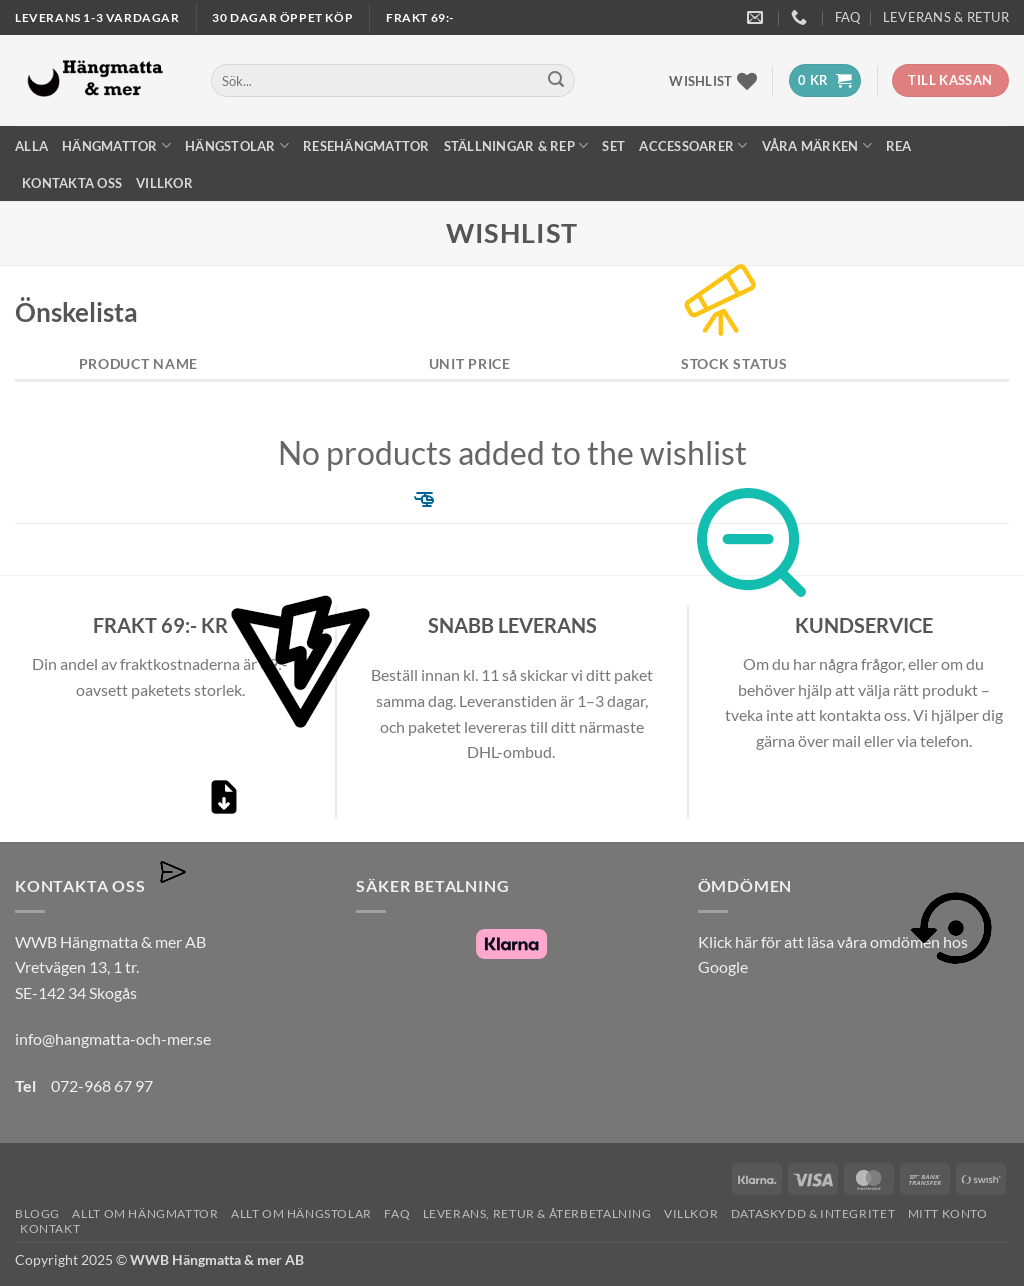 The image size is (1024, 1286). I want to click on download a file, so click(224, 797).